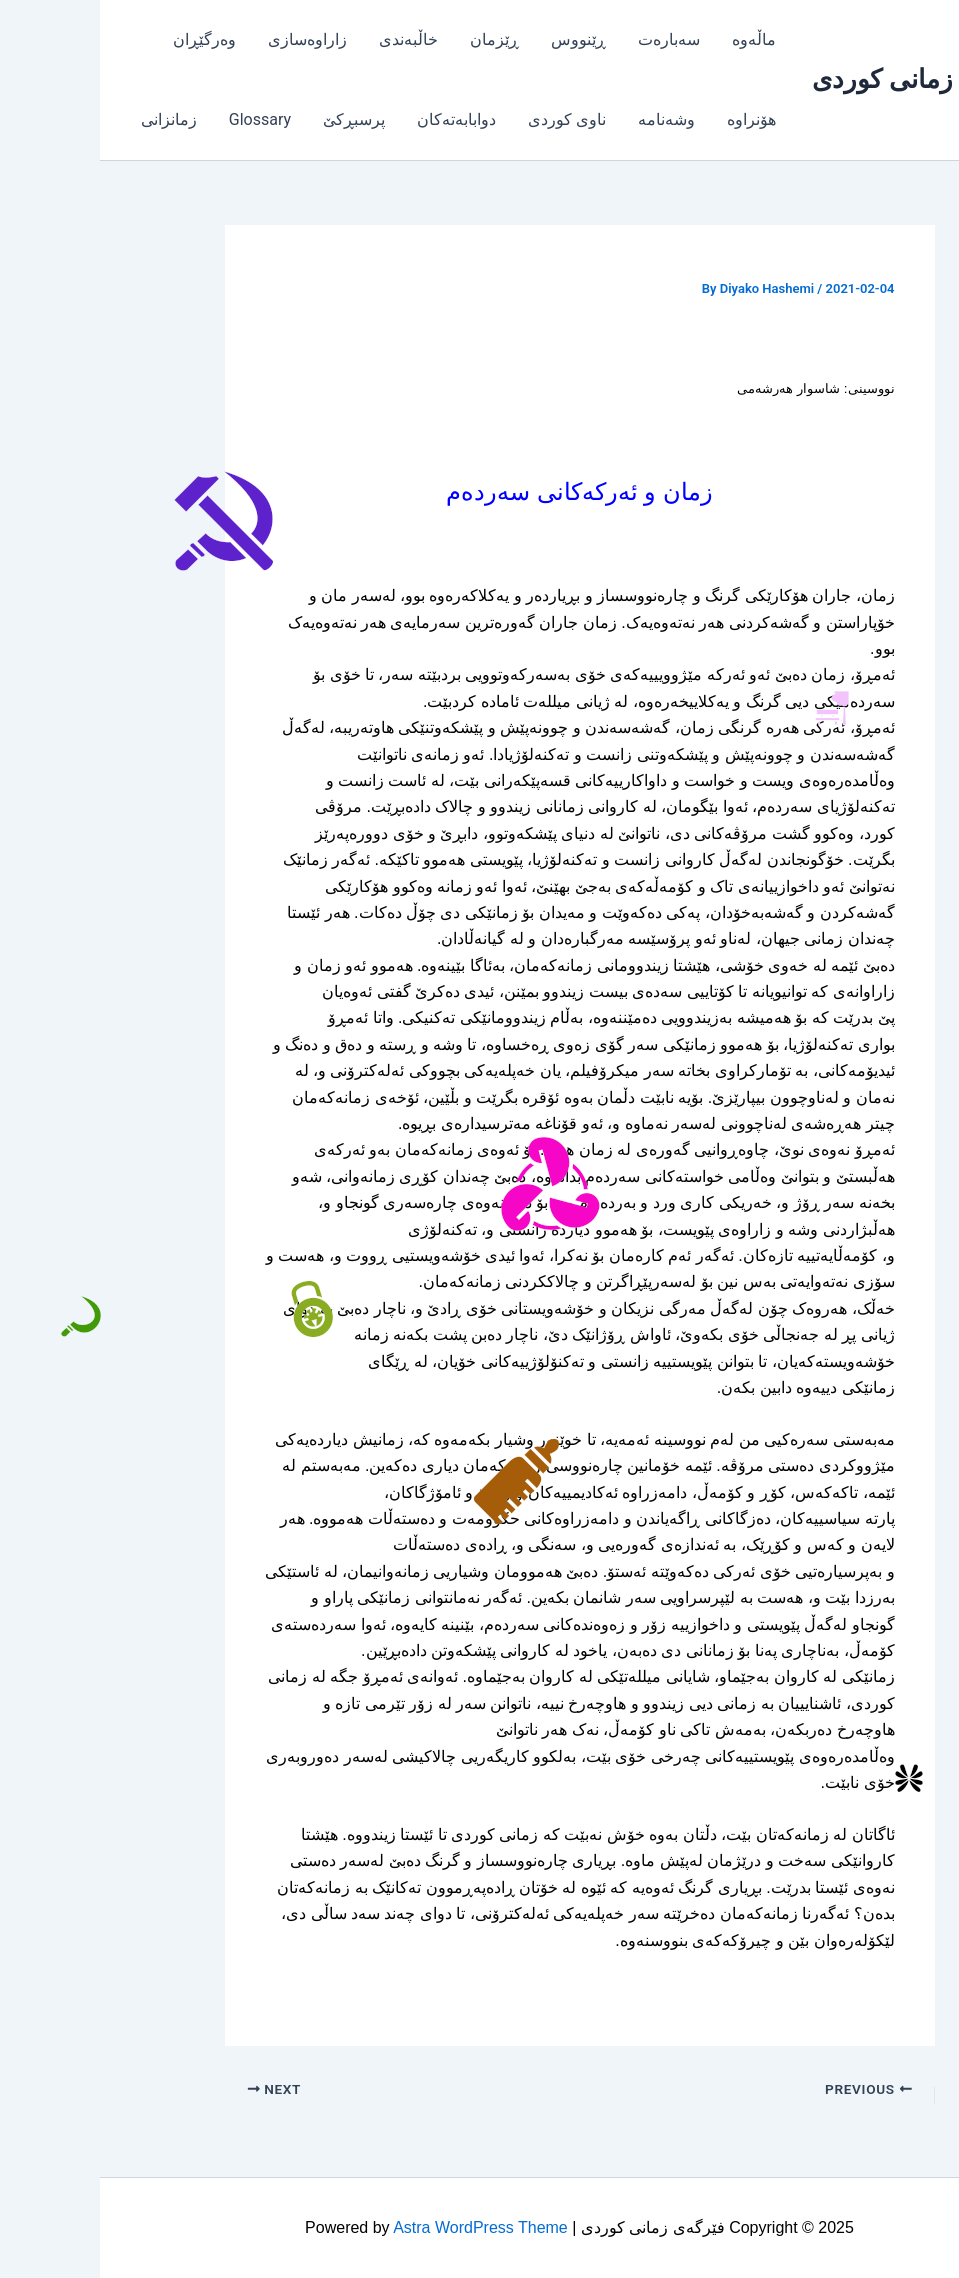 The width and height of the screenshot is (959, 2278). I want to click on select the sickle tool or weapon in a game, so click(81, 1316).